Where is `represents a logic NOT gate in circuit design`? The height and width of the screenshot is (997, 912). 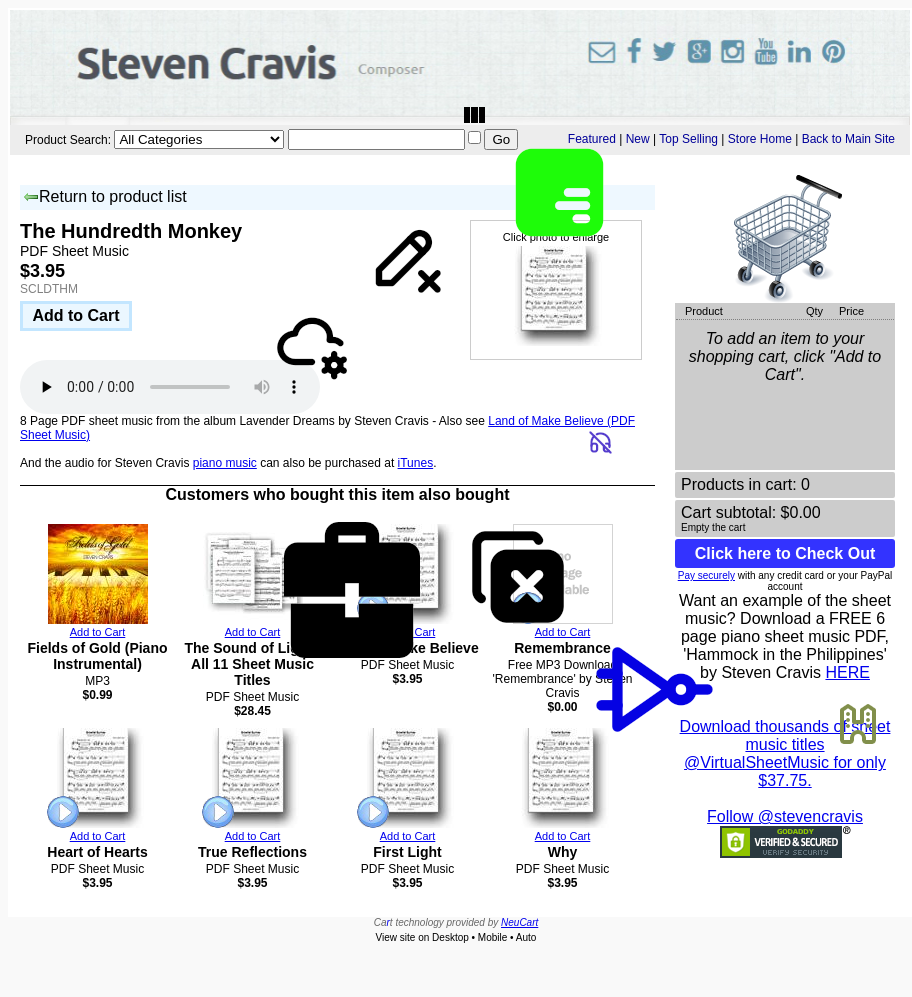 represents a logic NOT gate in circuit design is located at coordinates (654, 689).